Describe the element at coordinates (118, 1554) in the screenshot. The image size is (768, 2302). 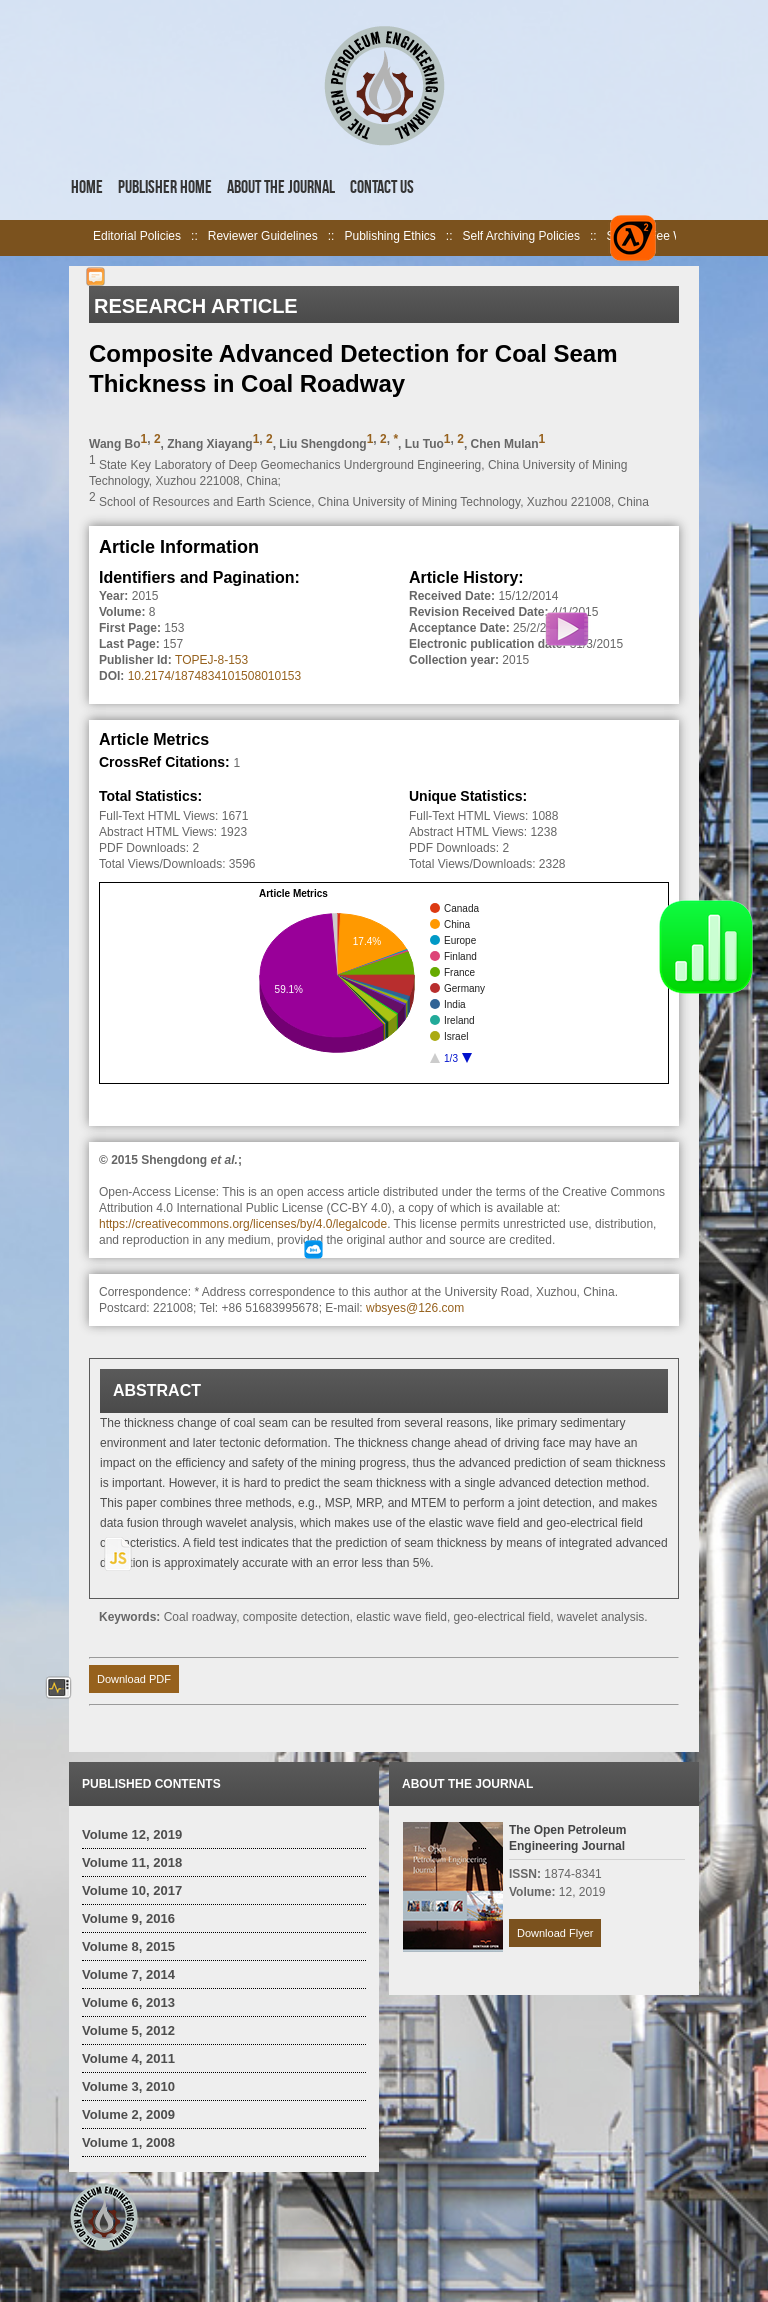
I see `a javascript source code file` at that location.